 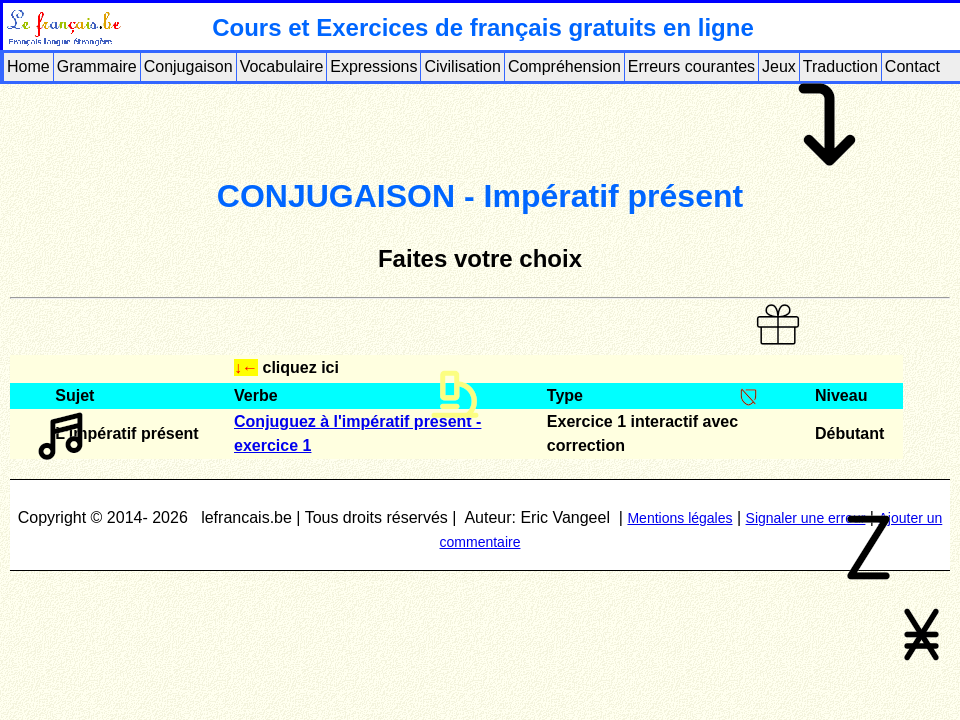 What do you see at coordinates (868, 547) in the screenshot?
I see `alphabetical sorting option for letter Z` at bounding box center [868, 547].